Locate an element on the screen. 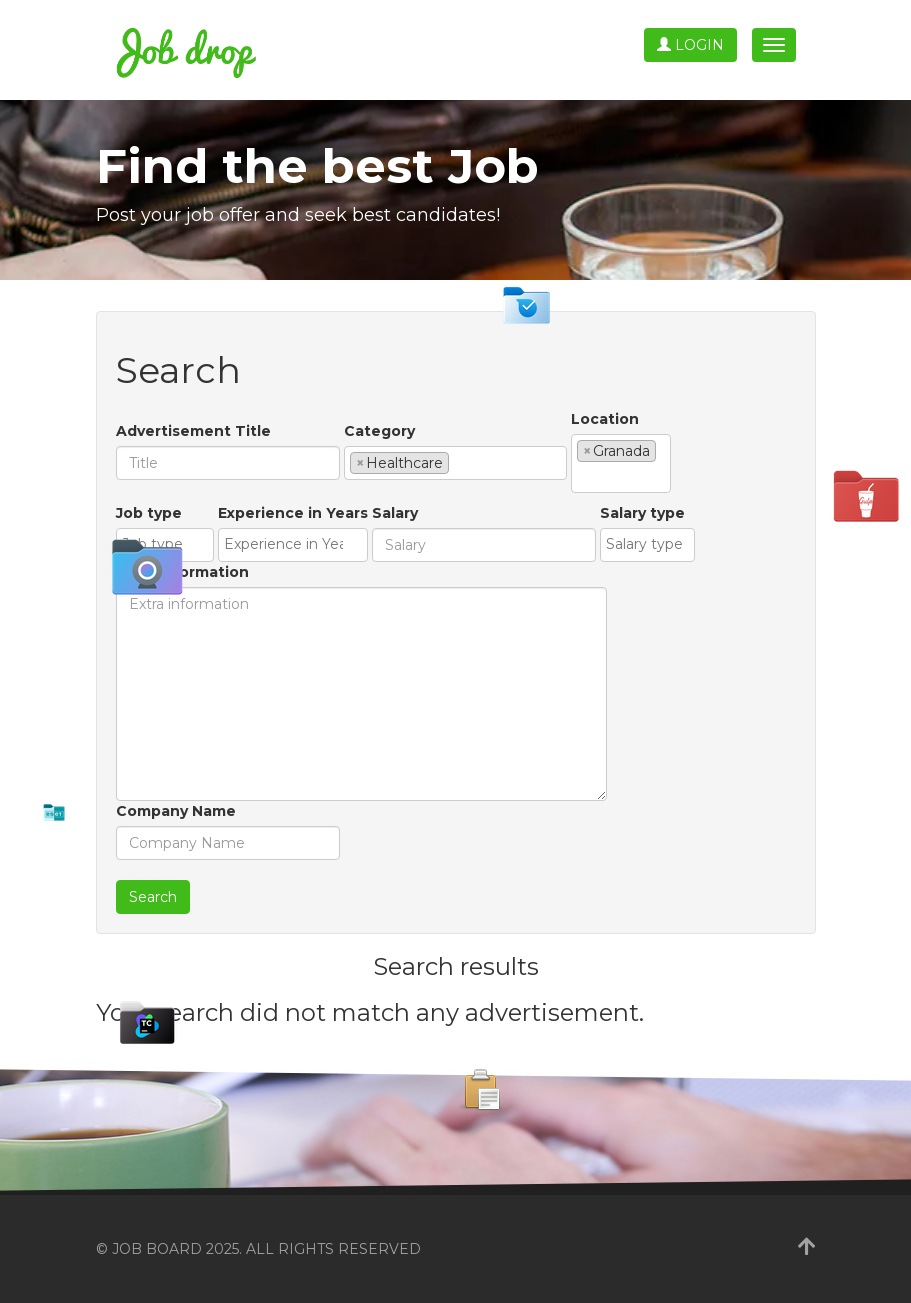  paste copied content from clipboard is located at coordinates (482, 1091).